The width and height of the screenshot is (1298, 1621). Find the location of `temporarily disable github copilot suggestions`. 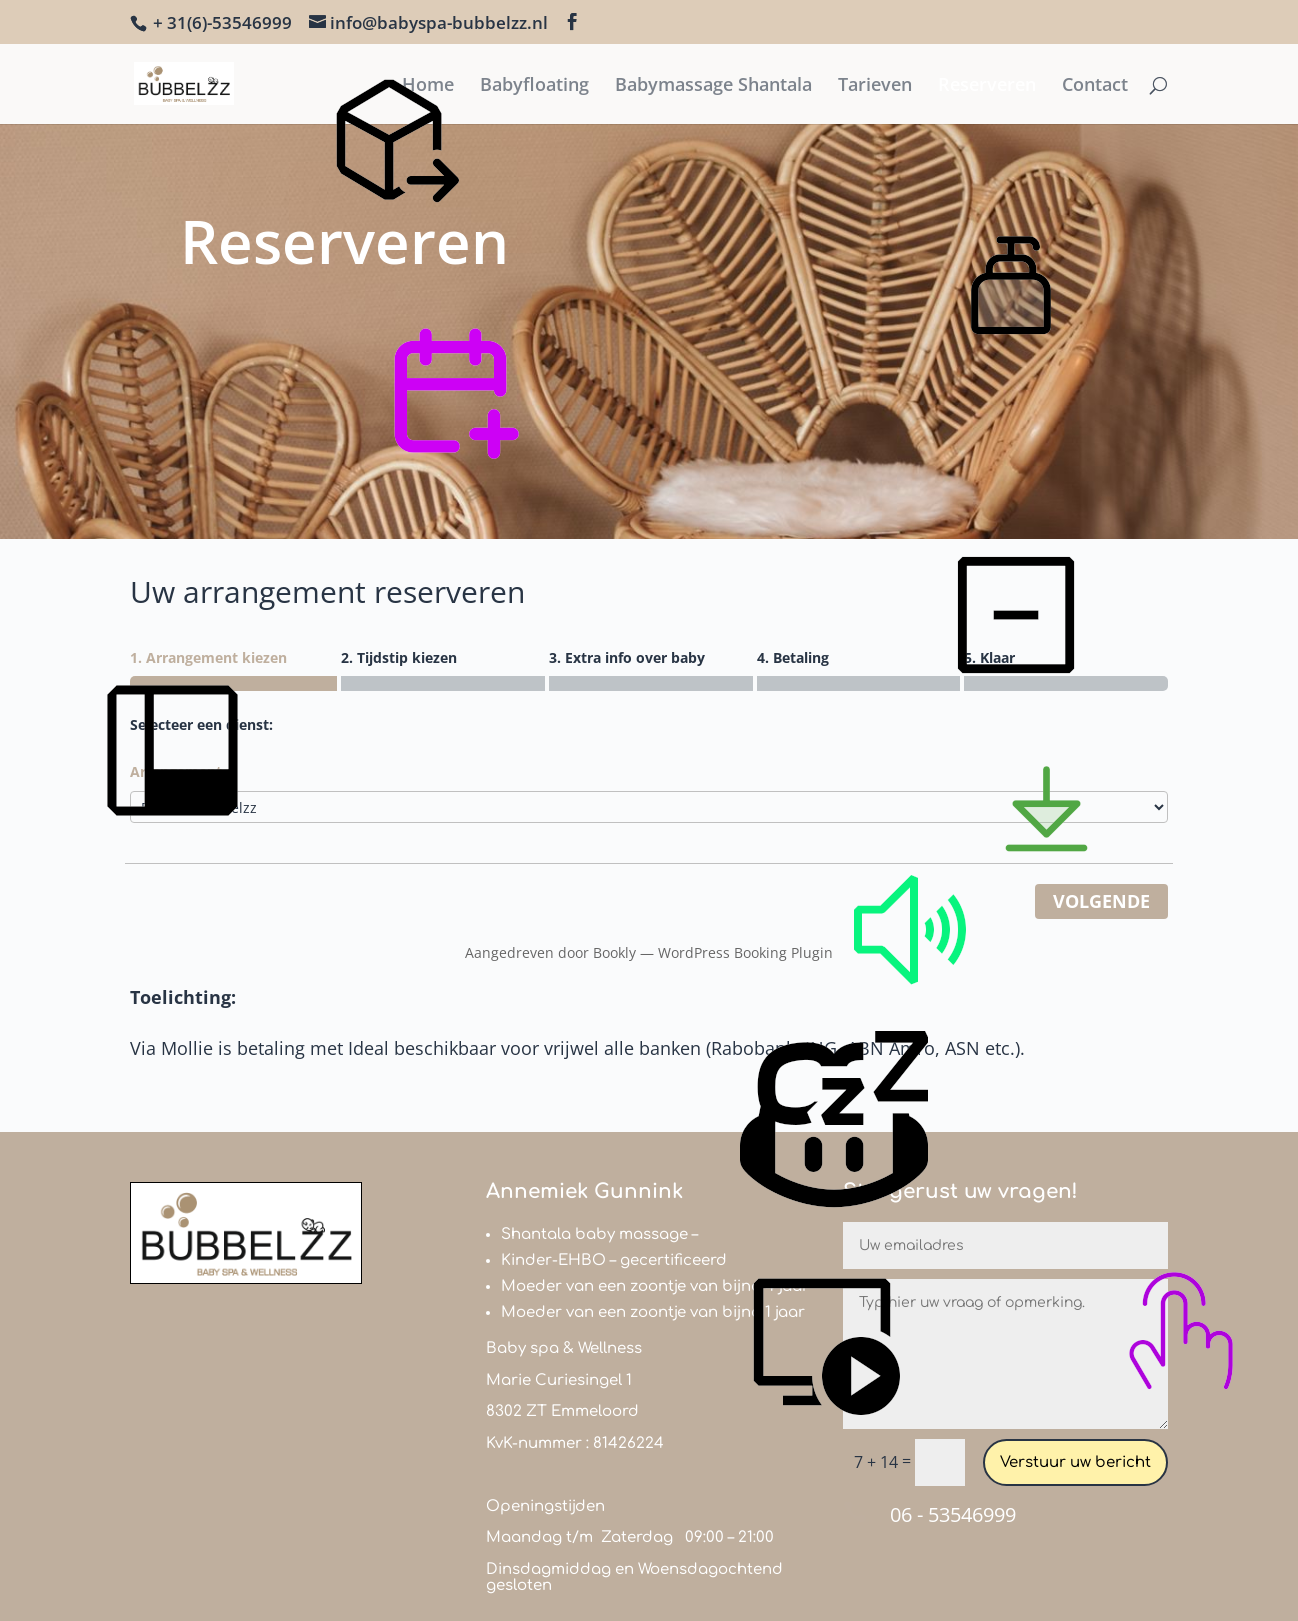

temporarily disable github copilot suggestions is located at coordinates (834, 1125).